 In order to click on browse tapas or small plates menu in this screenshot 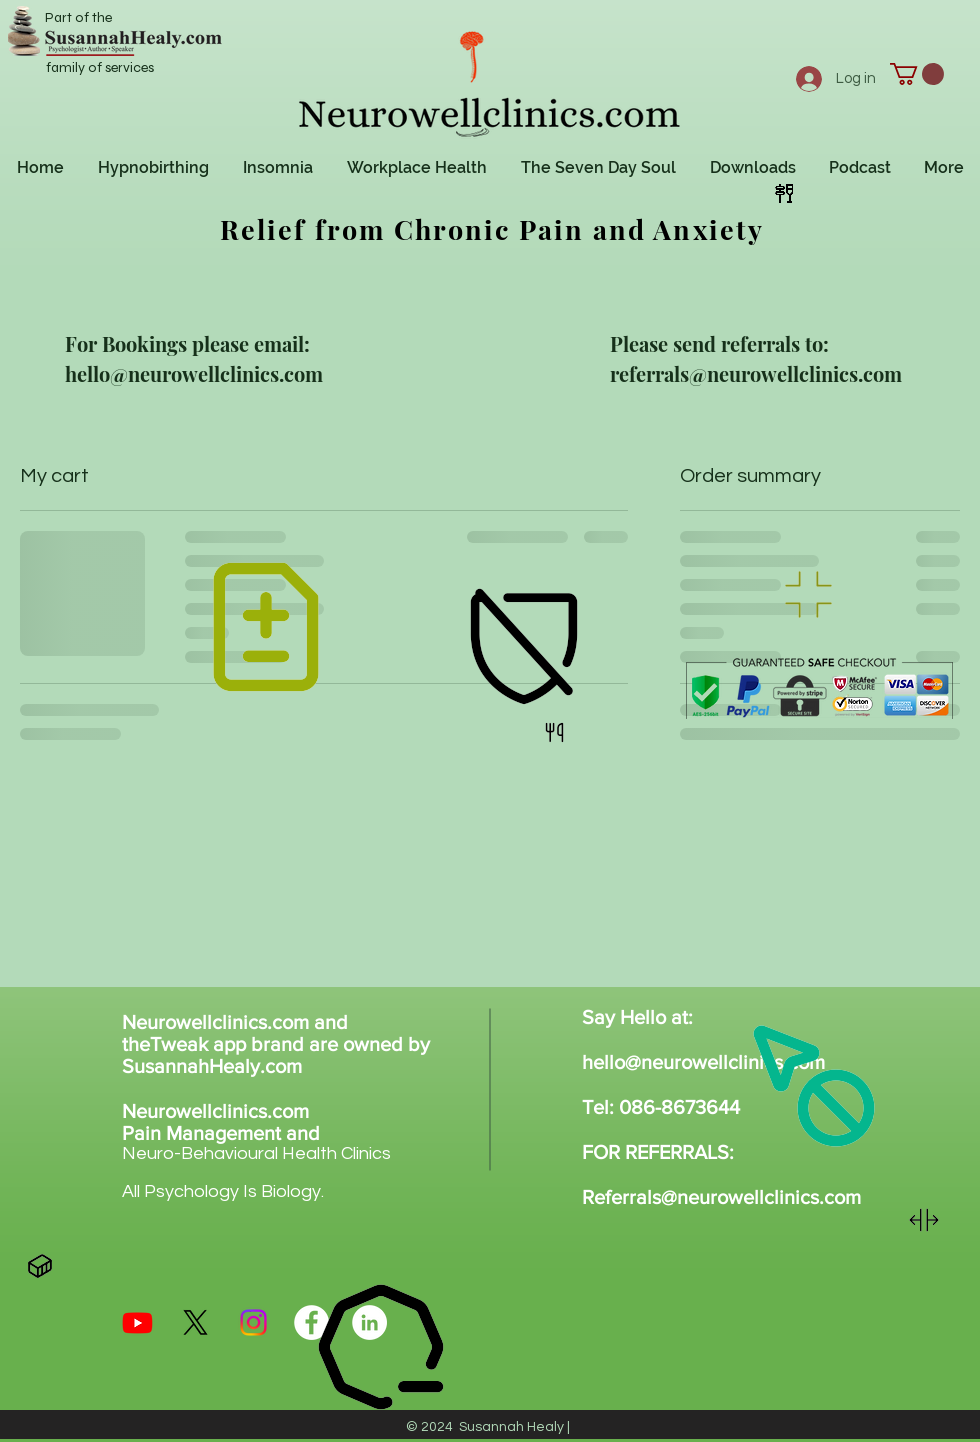, I will do `click(784, 193)`.